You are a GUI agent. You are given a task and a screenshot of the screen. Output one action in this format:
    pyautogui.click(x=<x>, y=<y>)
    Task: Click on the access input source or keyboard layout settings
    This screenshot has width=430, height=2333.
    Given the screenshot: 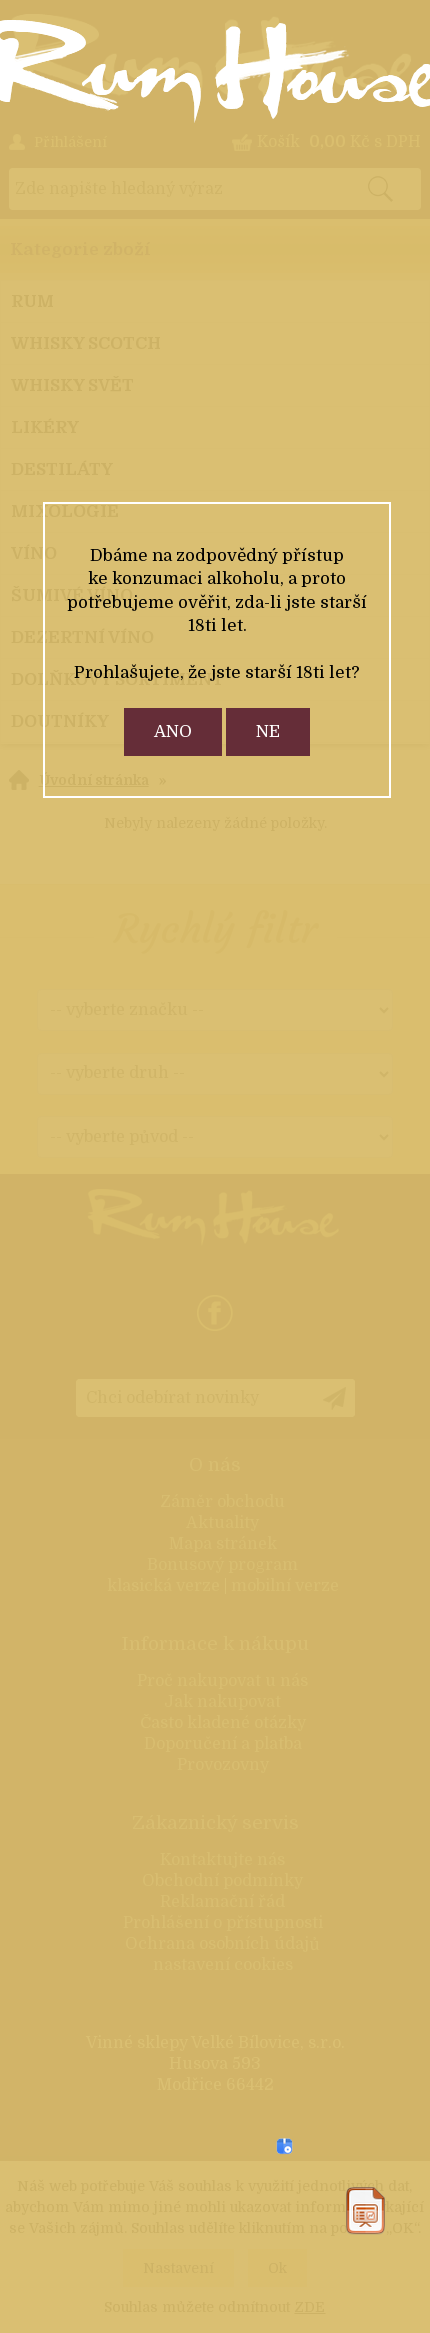 What is the action you would take?
    pyautogui.click(x=284, y=2146)
    